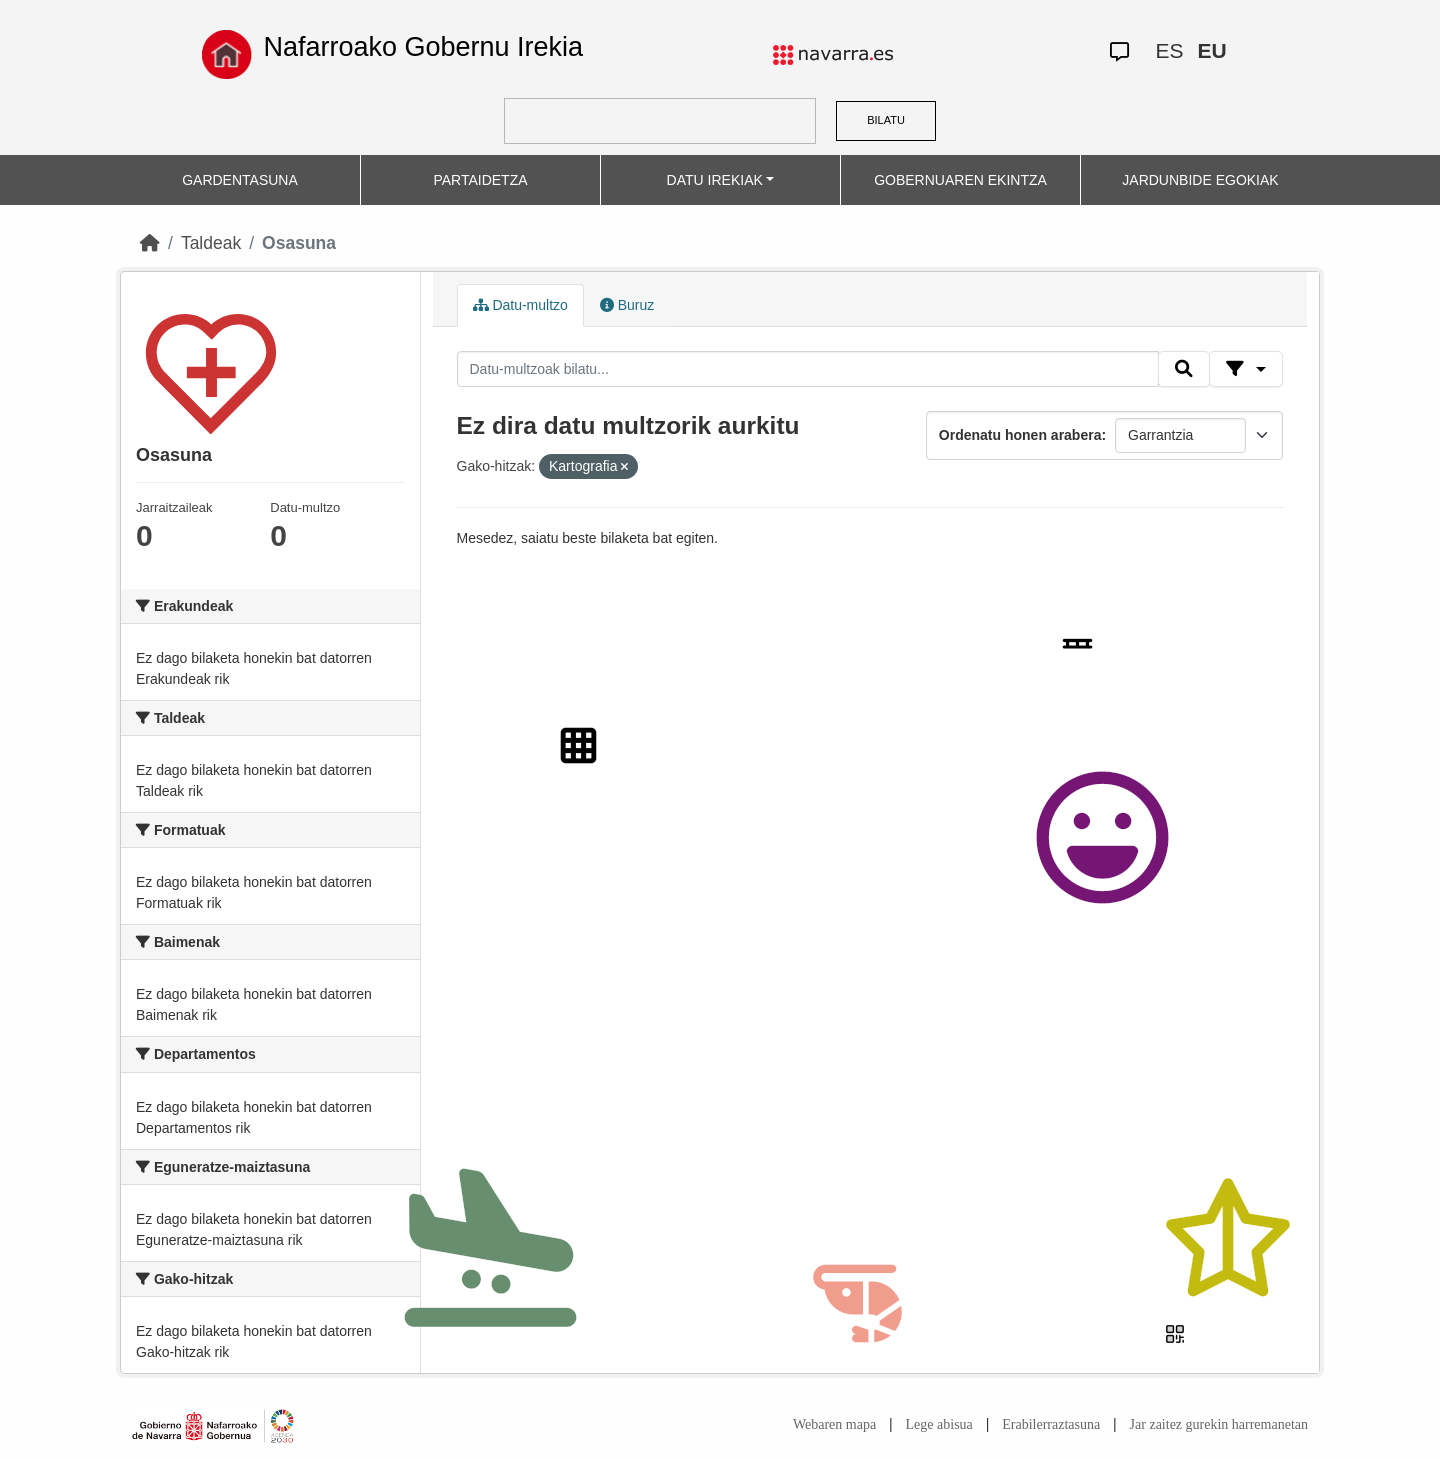  What do you see at coordinates (490, 1250) in the screenshot?
I see `indicates incoming or arriving flight` at bounding box center [490, 1250].